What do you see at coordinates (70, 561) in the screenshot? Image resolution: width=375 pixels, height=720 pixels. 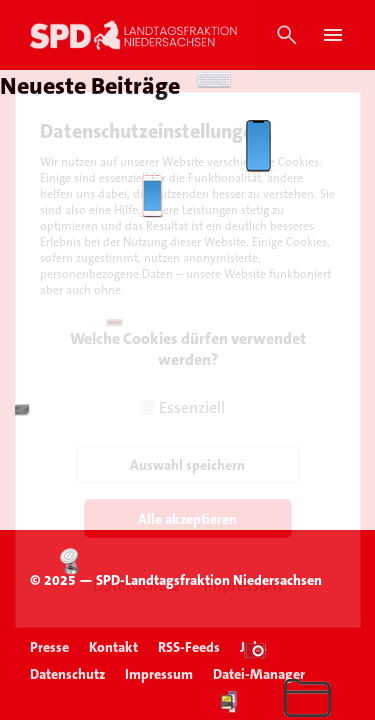 I see `open a web link or URL` at bounding box center [70, 561].